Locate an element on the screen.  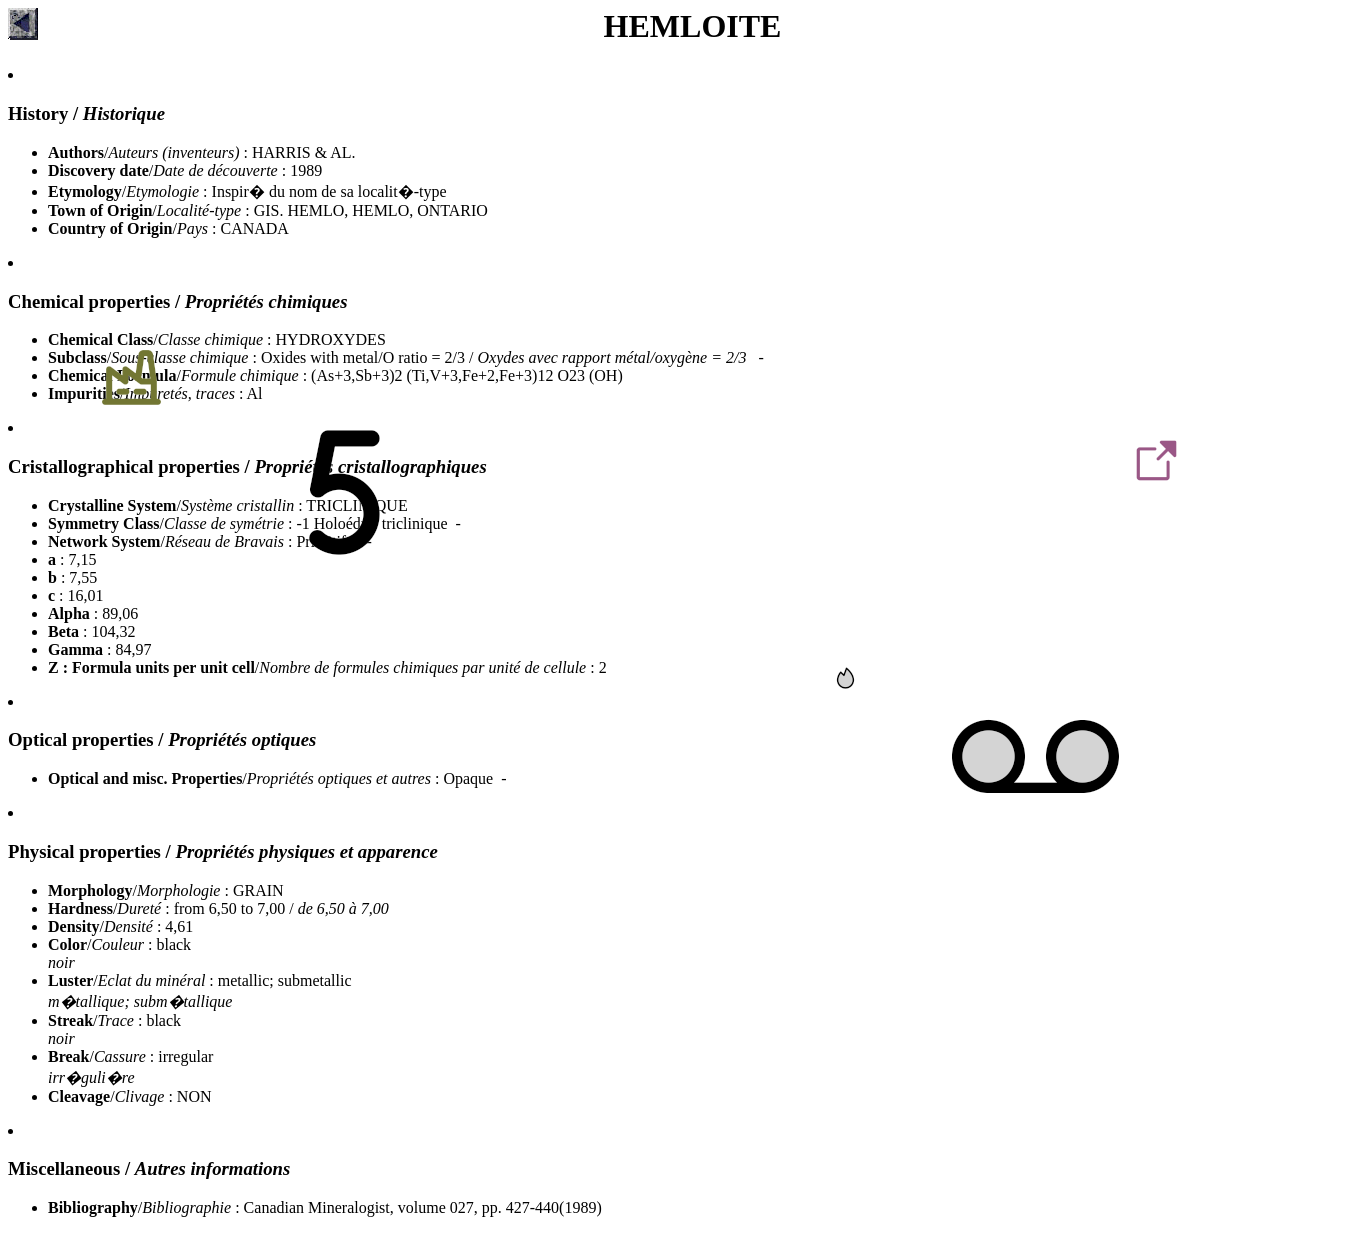
open link in new window is located at coordinates (1156, 460).